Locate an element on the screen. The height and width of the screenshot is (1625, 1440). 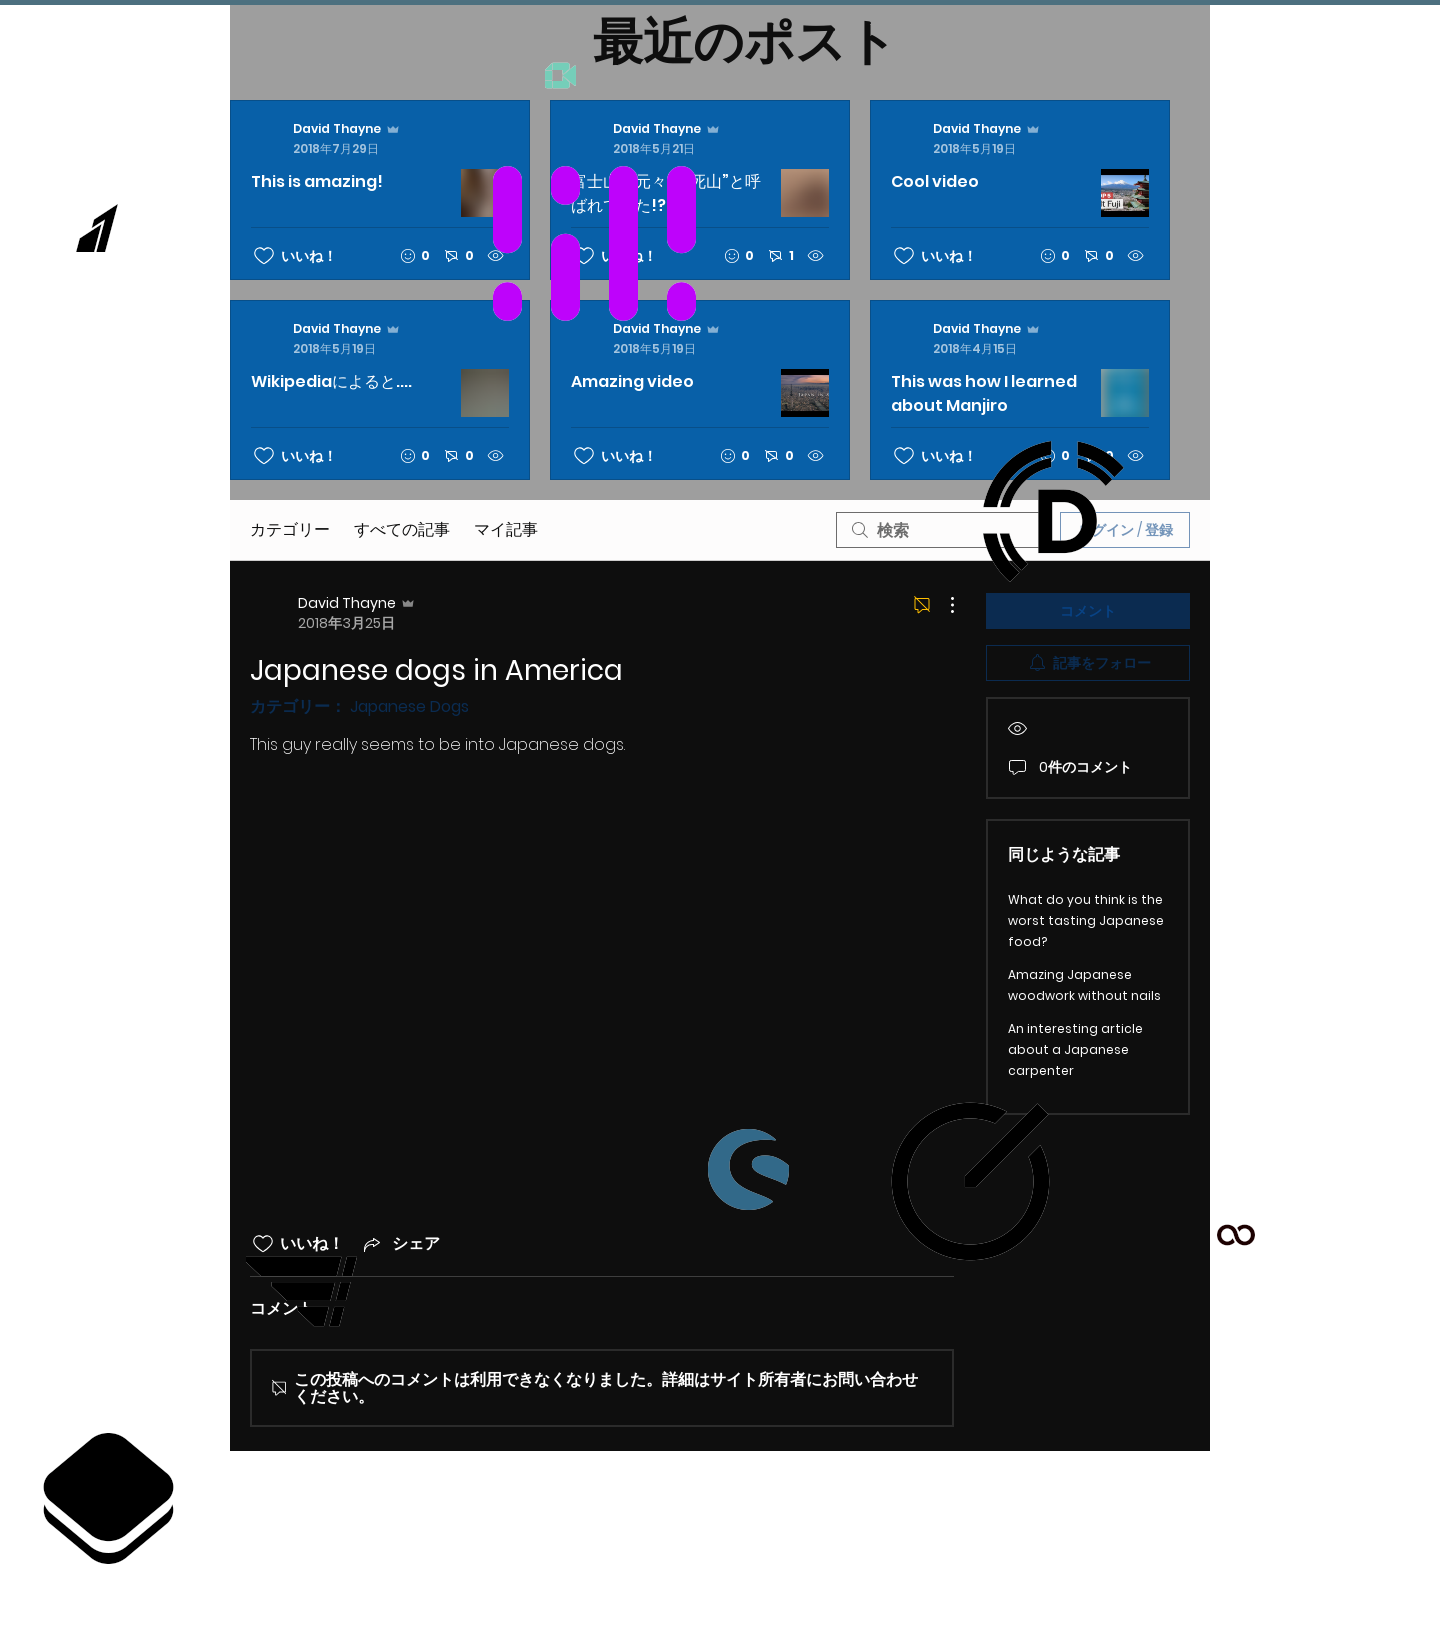
scrollreveal javascript library logo is located at coordinates (594, 243).